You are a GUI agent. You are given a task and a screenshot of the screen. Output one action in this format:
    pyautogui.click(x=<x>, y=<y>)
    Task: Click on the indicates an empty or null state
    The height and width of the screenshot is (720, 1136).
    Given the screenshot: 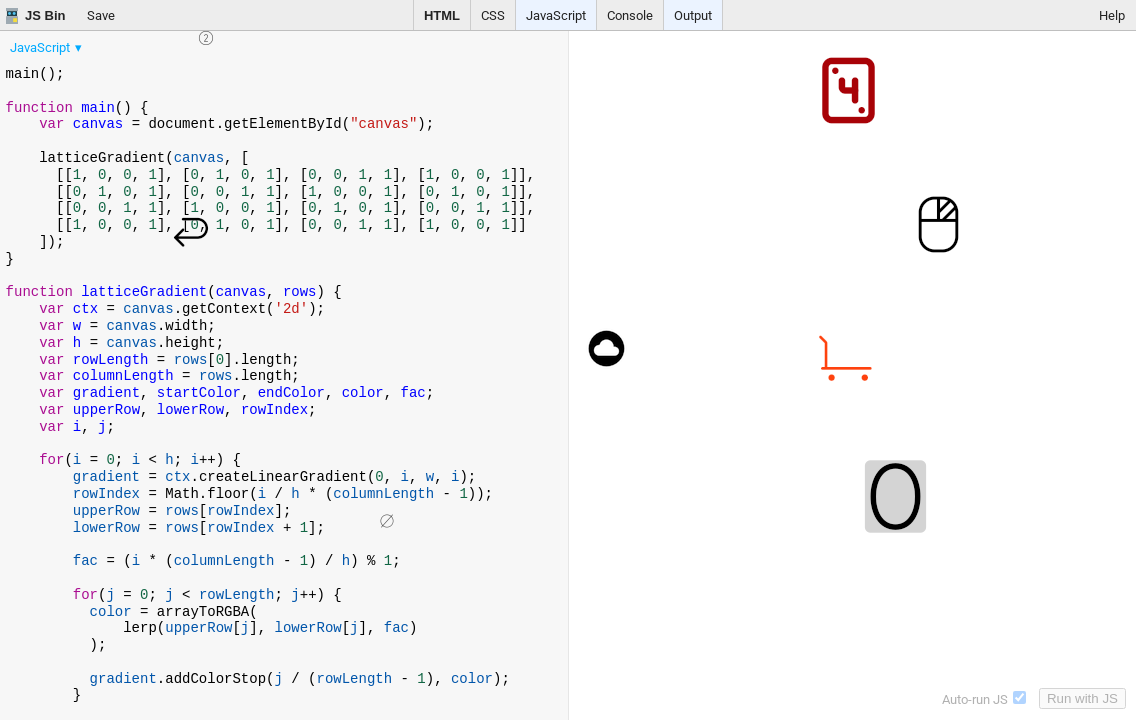 What is the action you would take?
    pyautogui.click(x=387, y=521)
    